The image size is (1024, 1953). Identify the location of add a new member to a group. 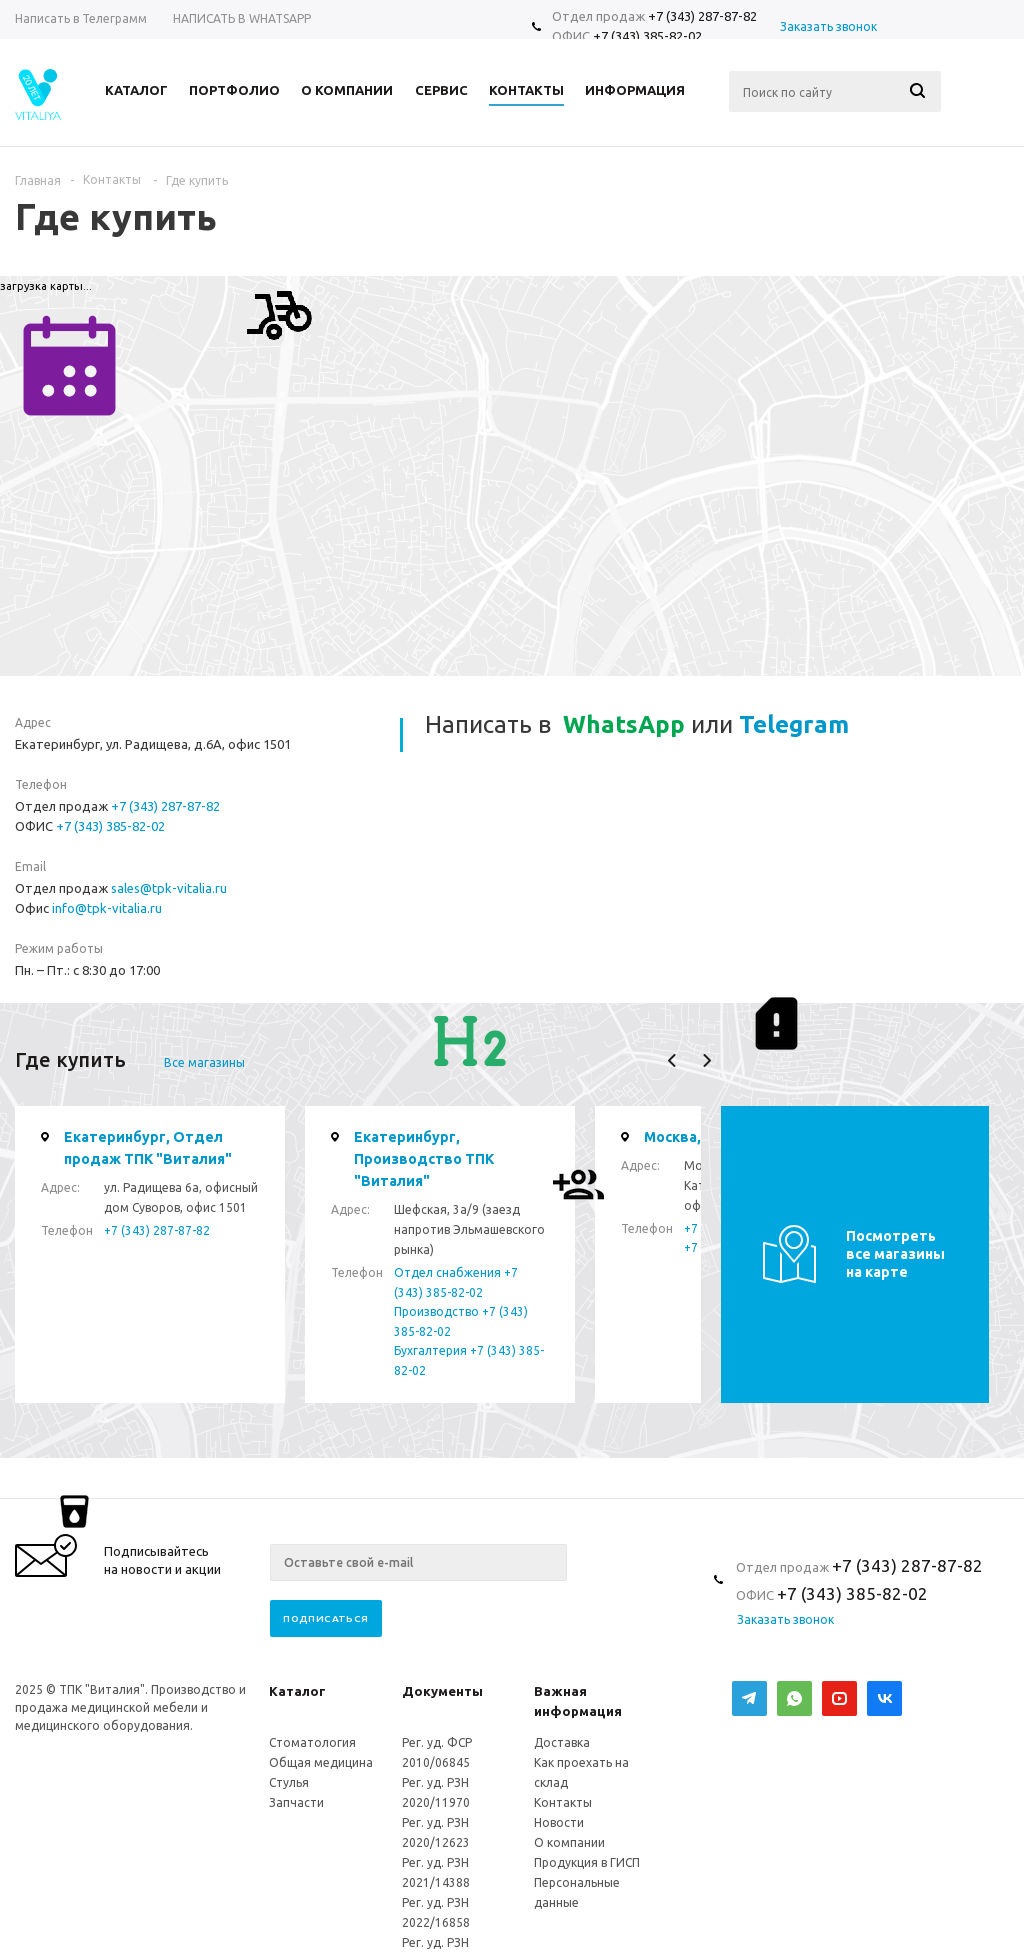
(578, 1184).